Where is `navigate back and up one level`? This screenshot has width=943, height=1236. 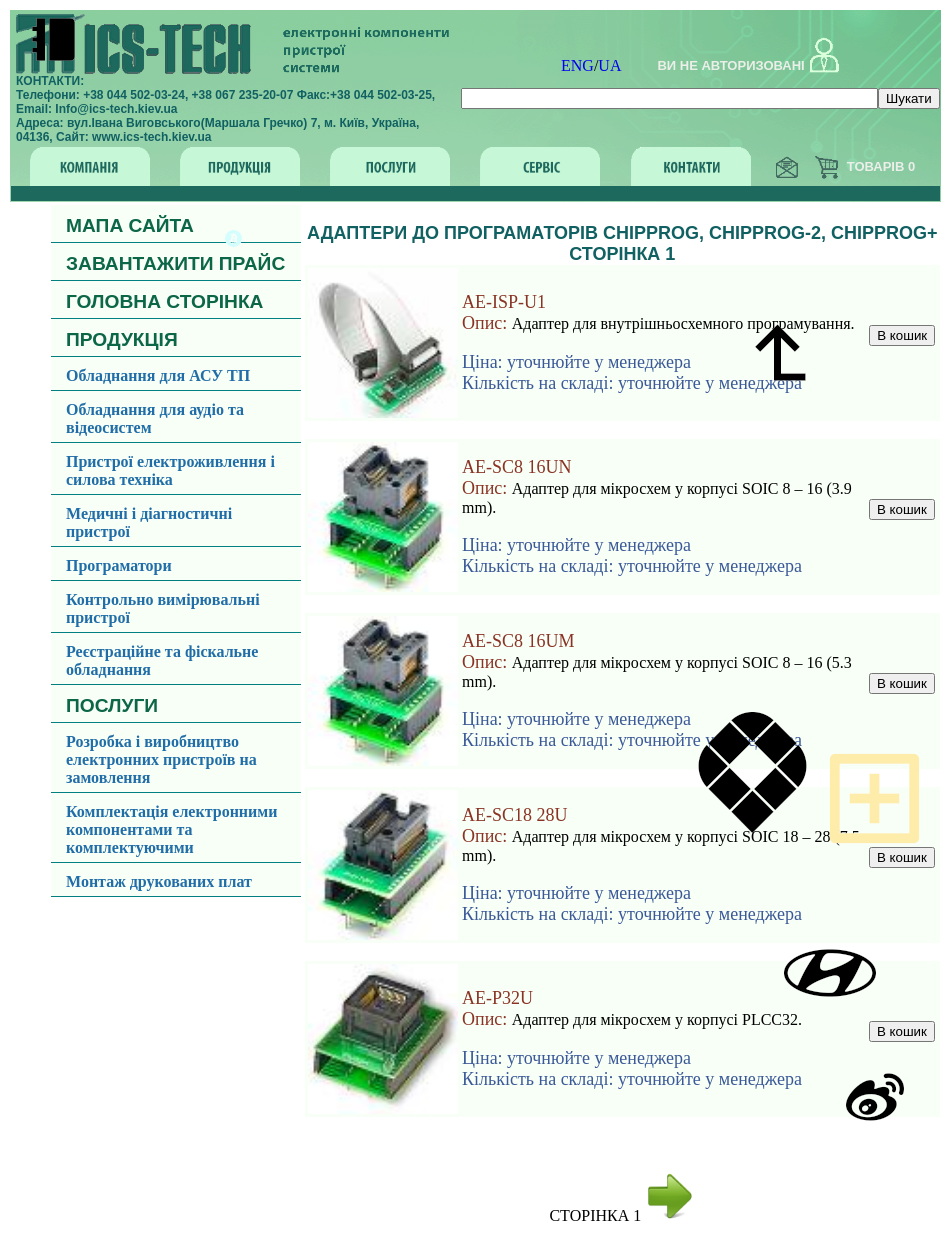 navigate back and up one level is located at coordinates (781, 356).